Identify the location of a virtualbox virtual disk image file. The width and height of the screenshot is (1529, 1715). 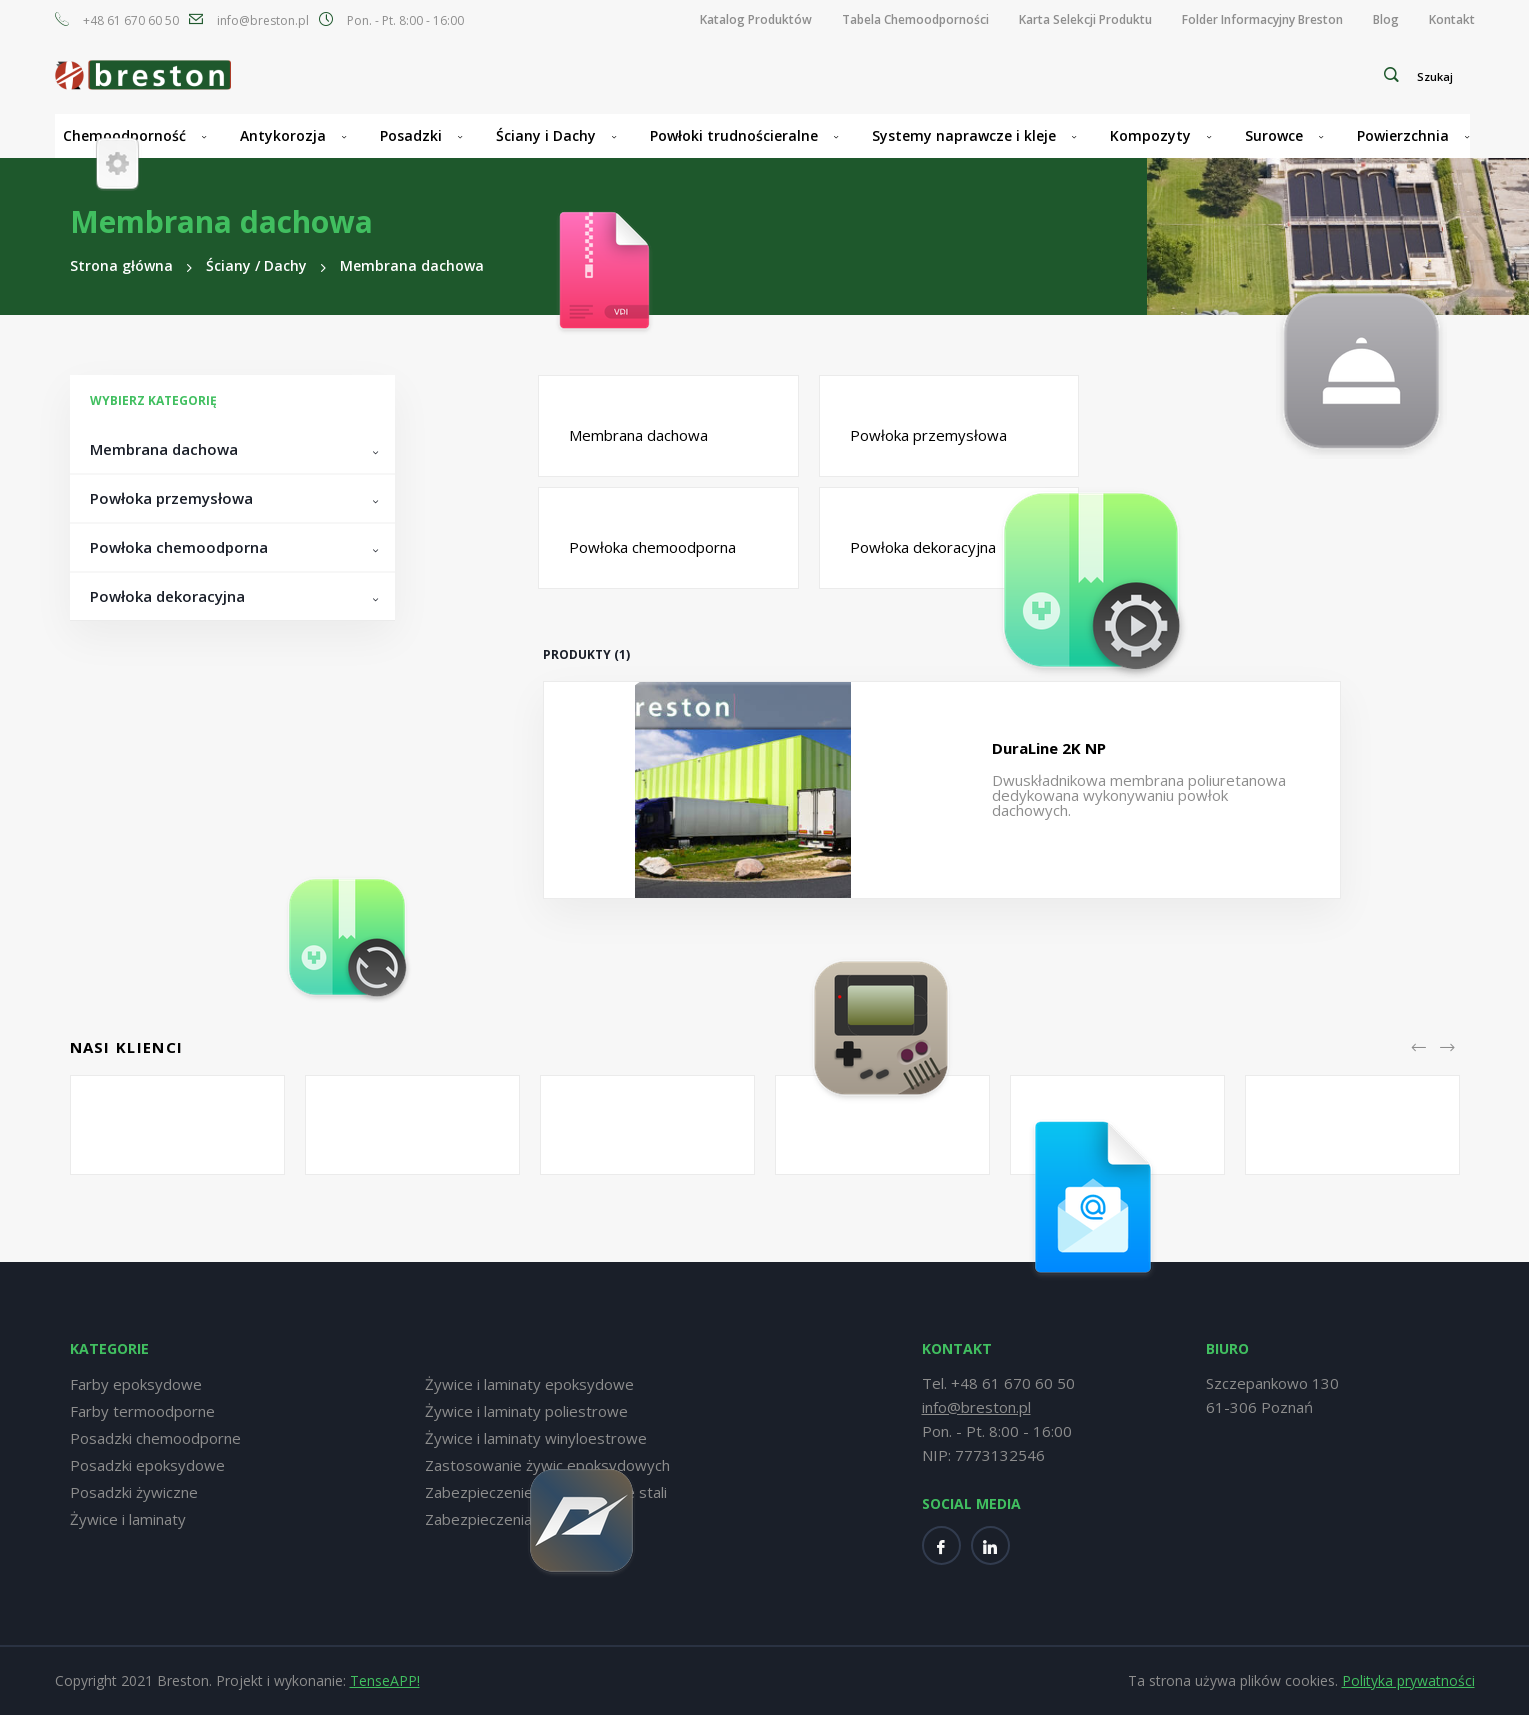
(604, 272).